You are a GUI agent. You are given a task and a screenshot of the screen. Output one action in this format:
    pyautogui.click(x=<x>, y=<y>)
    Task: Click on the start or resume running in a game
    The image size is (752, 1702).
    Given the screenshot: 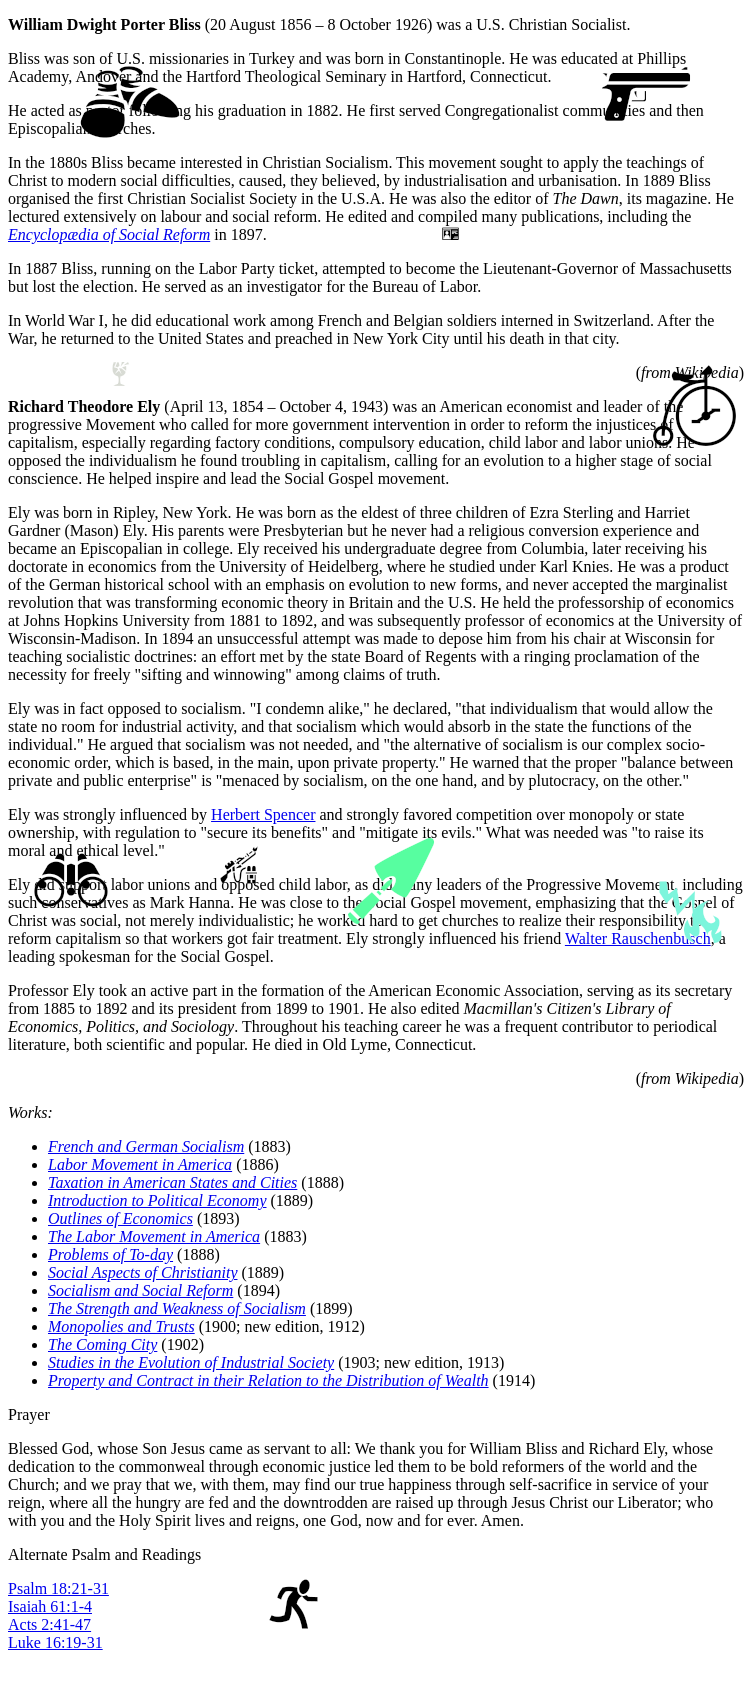 What is the action you would take?
    pyautogui.click(x=293, y=1603)
    